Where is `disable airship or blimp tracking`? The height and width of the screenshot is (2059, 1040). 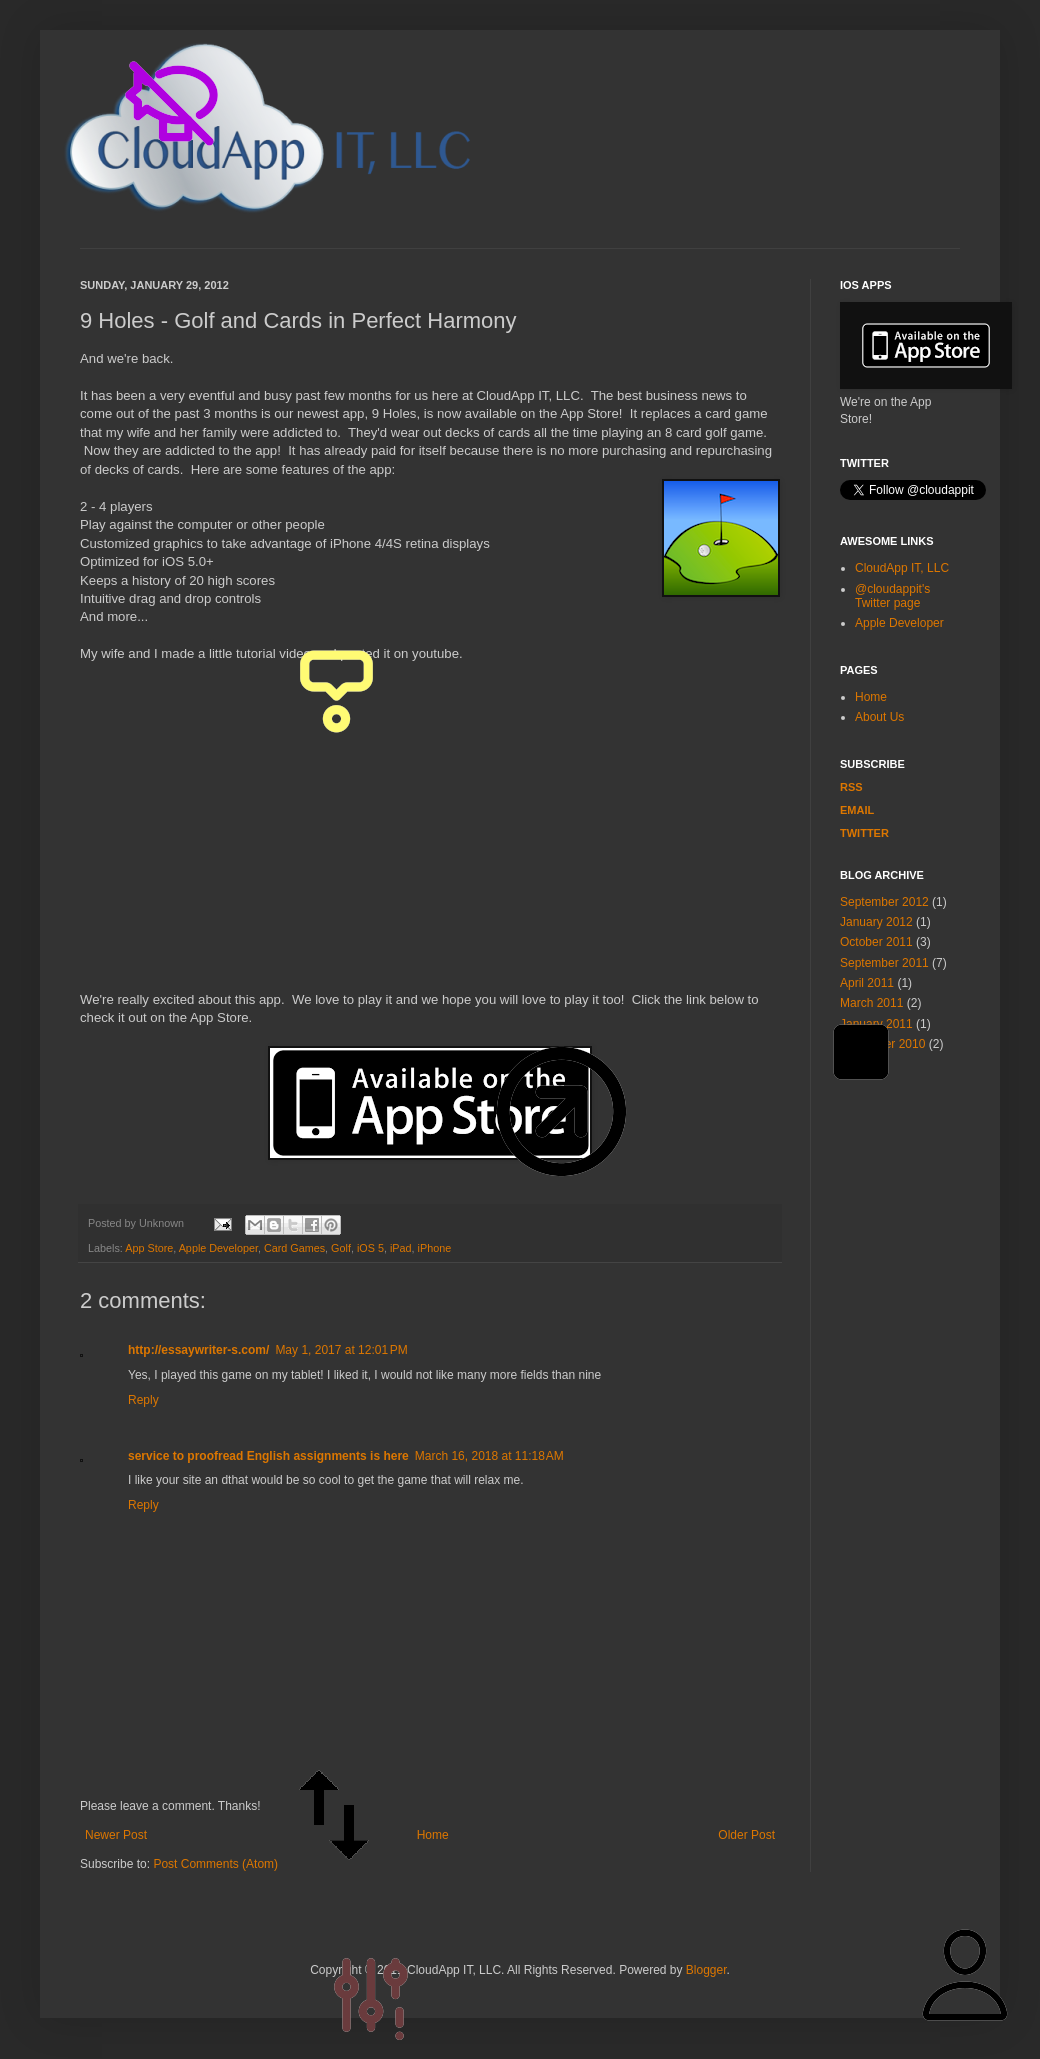 disable airship or blimp tracking is located at coordinates (171, 103).